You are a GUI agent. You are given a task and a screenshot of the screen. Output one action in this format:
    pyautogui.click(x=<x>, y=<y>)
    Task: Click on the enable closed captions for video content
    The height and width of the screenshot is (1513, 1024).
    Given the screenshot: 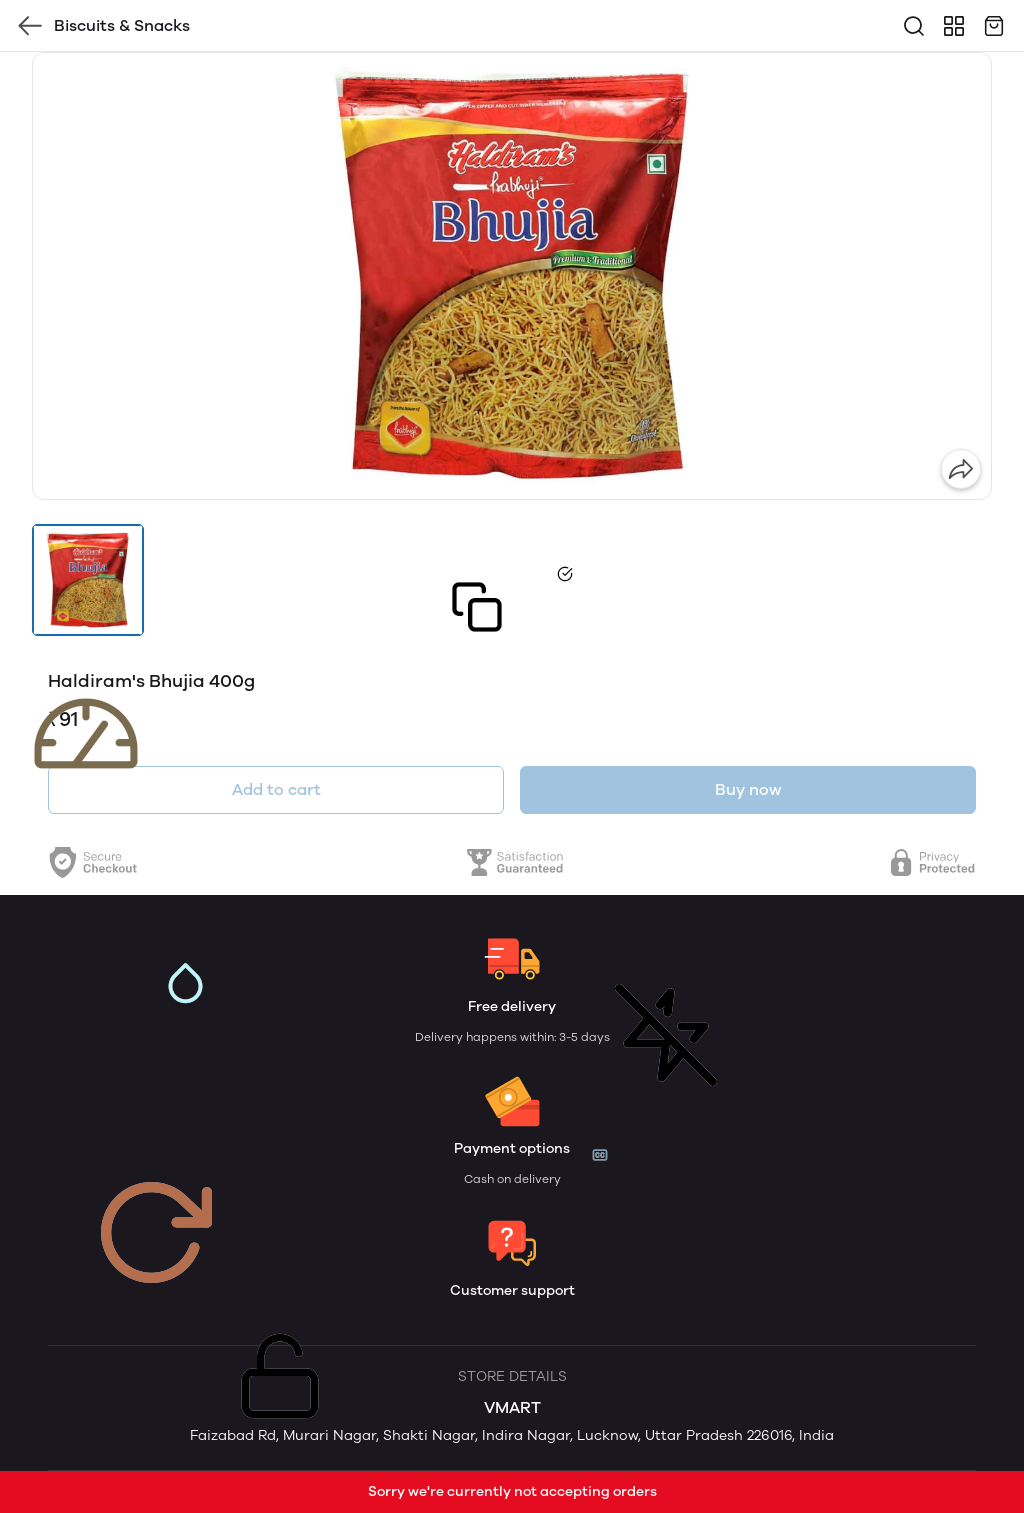 What is the action you would take?
    pyautogui.click(x=600, y=1155)
    